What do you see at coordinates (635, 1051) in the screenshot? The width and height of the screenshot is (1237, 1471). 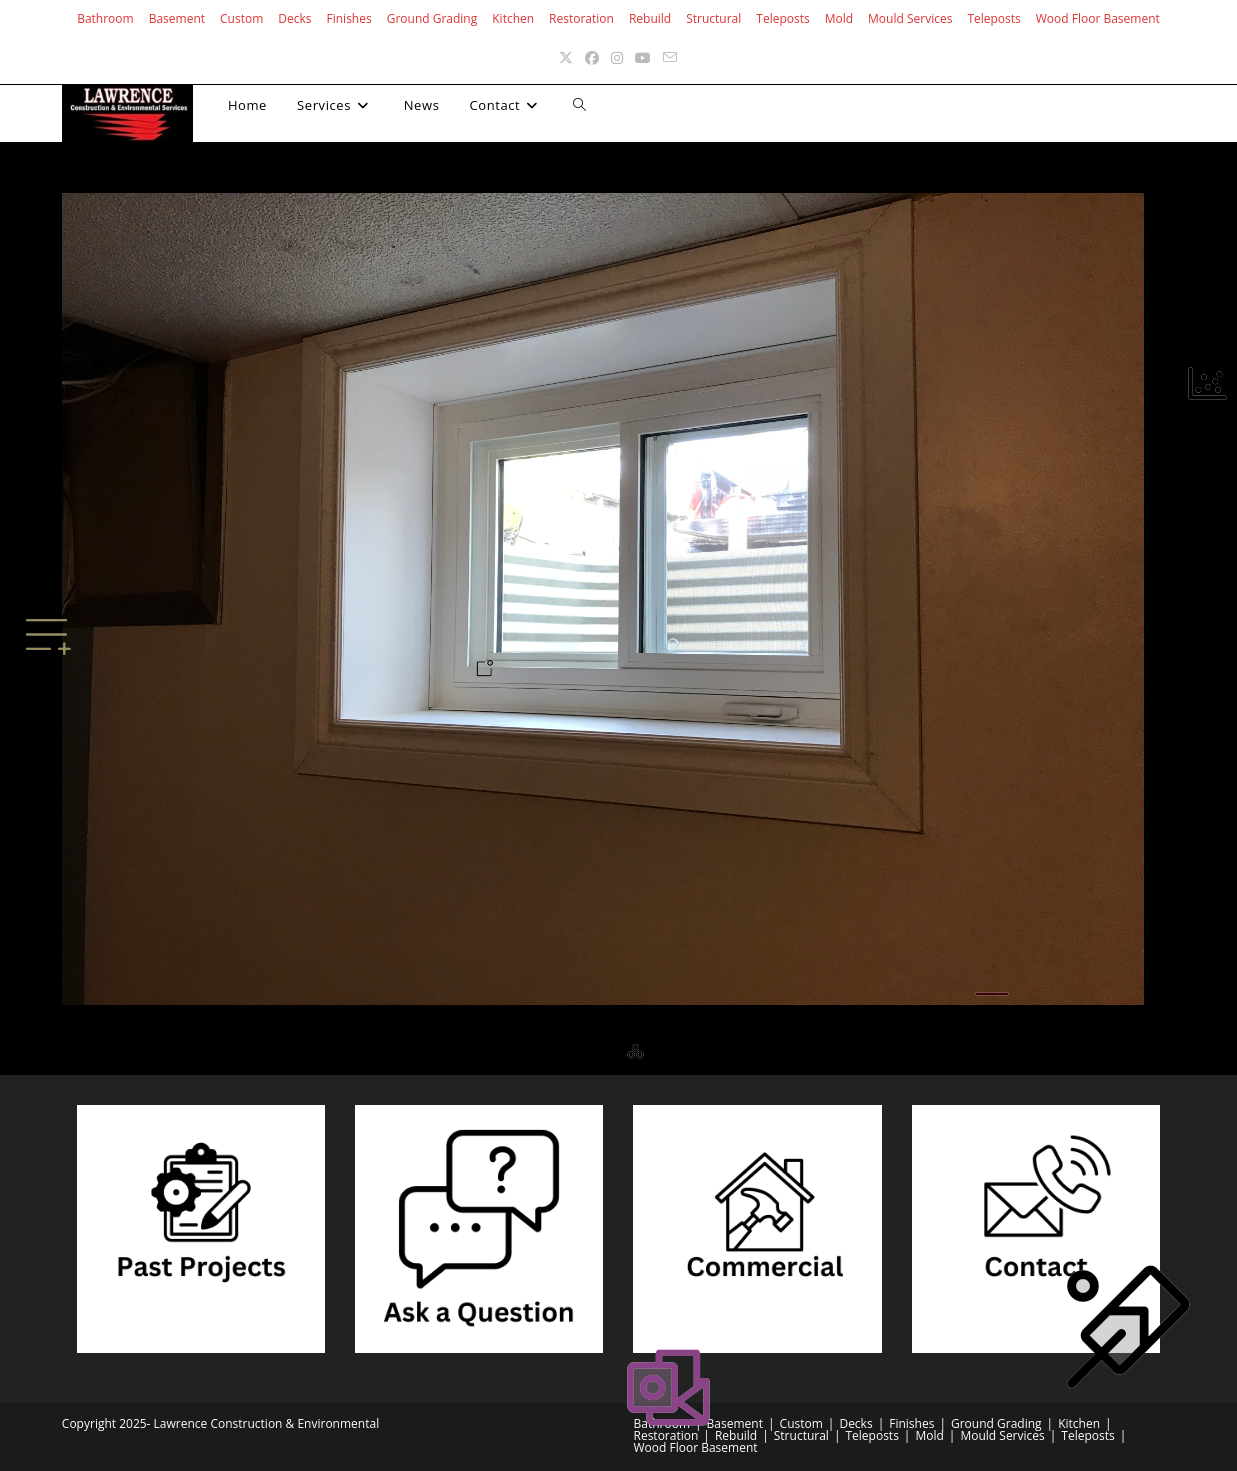 I see `view connected items or groups` at bounding box center [635, 1051].